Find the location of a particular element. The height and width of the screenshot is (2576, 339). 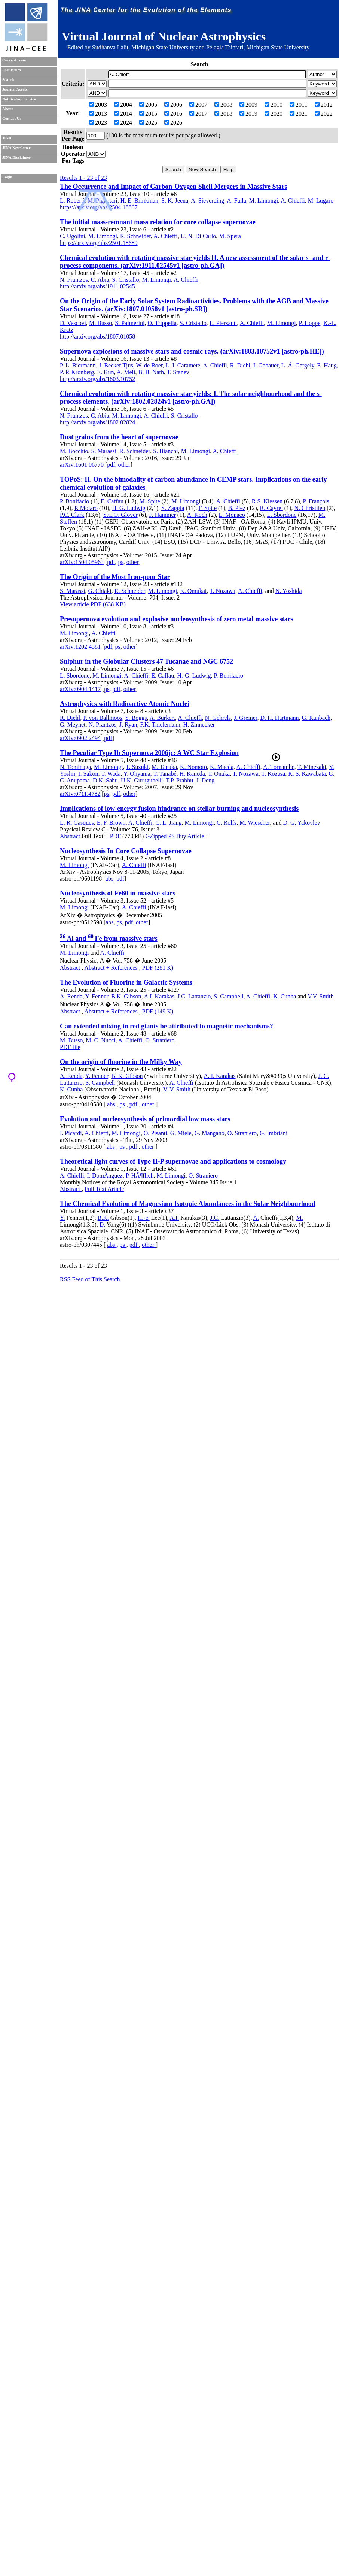

view driving directions or navigation is located at coordinates (95, 200).